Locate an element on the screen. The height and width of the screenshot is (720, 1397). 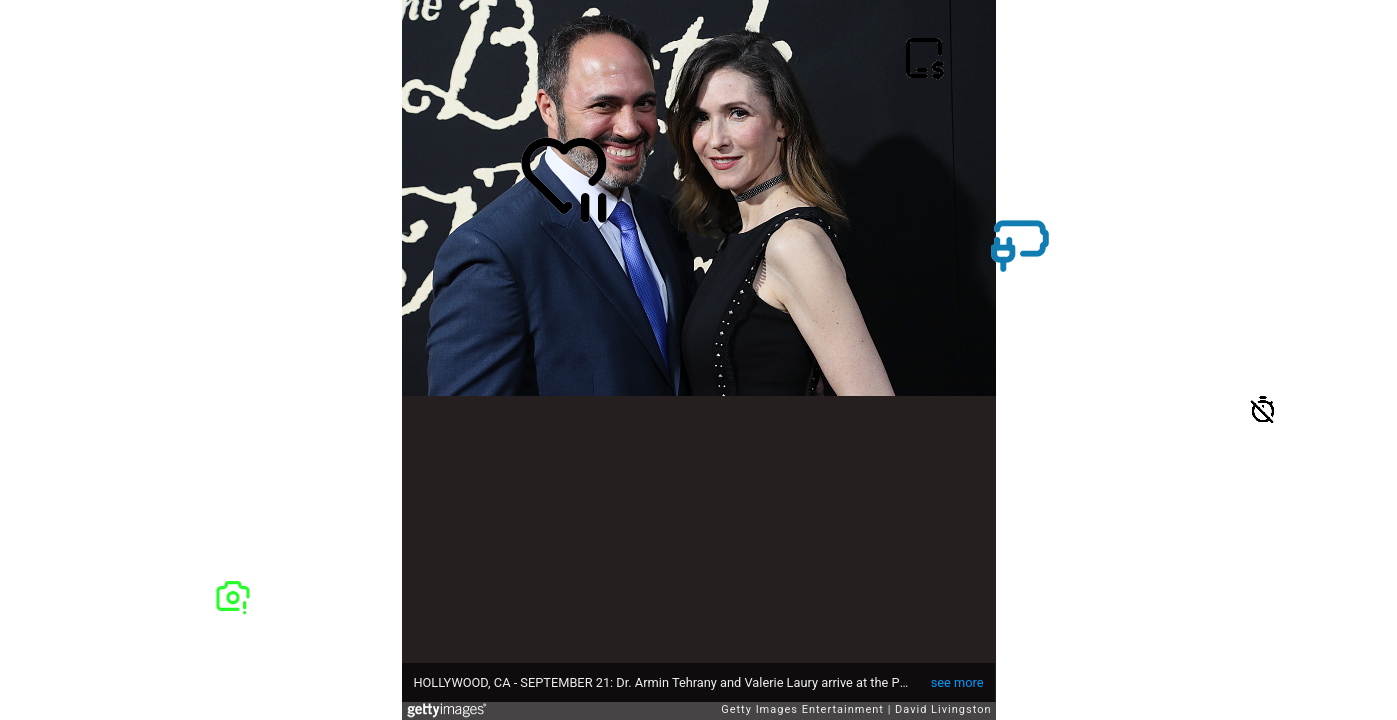
battery currently charging at medium level is located at coordinates (1021, 238).